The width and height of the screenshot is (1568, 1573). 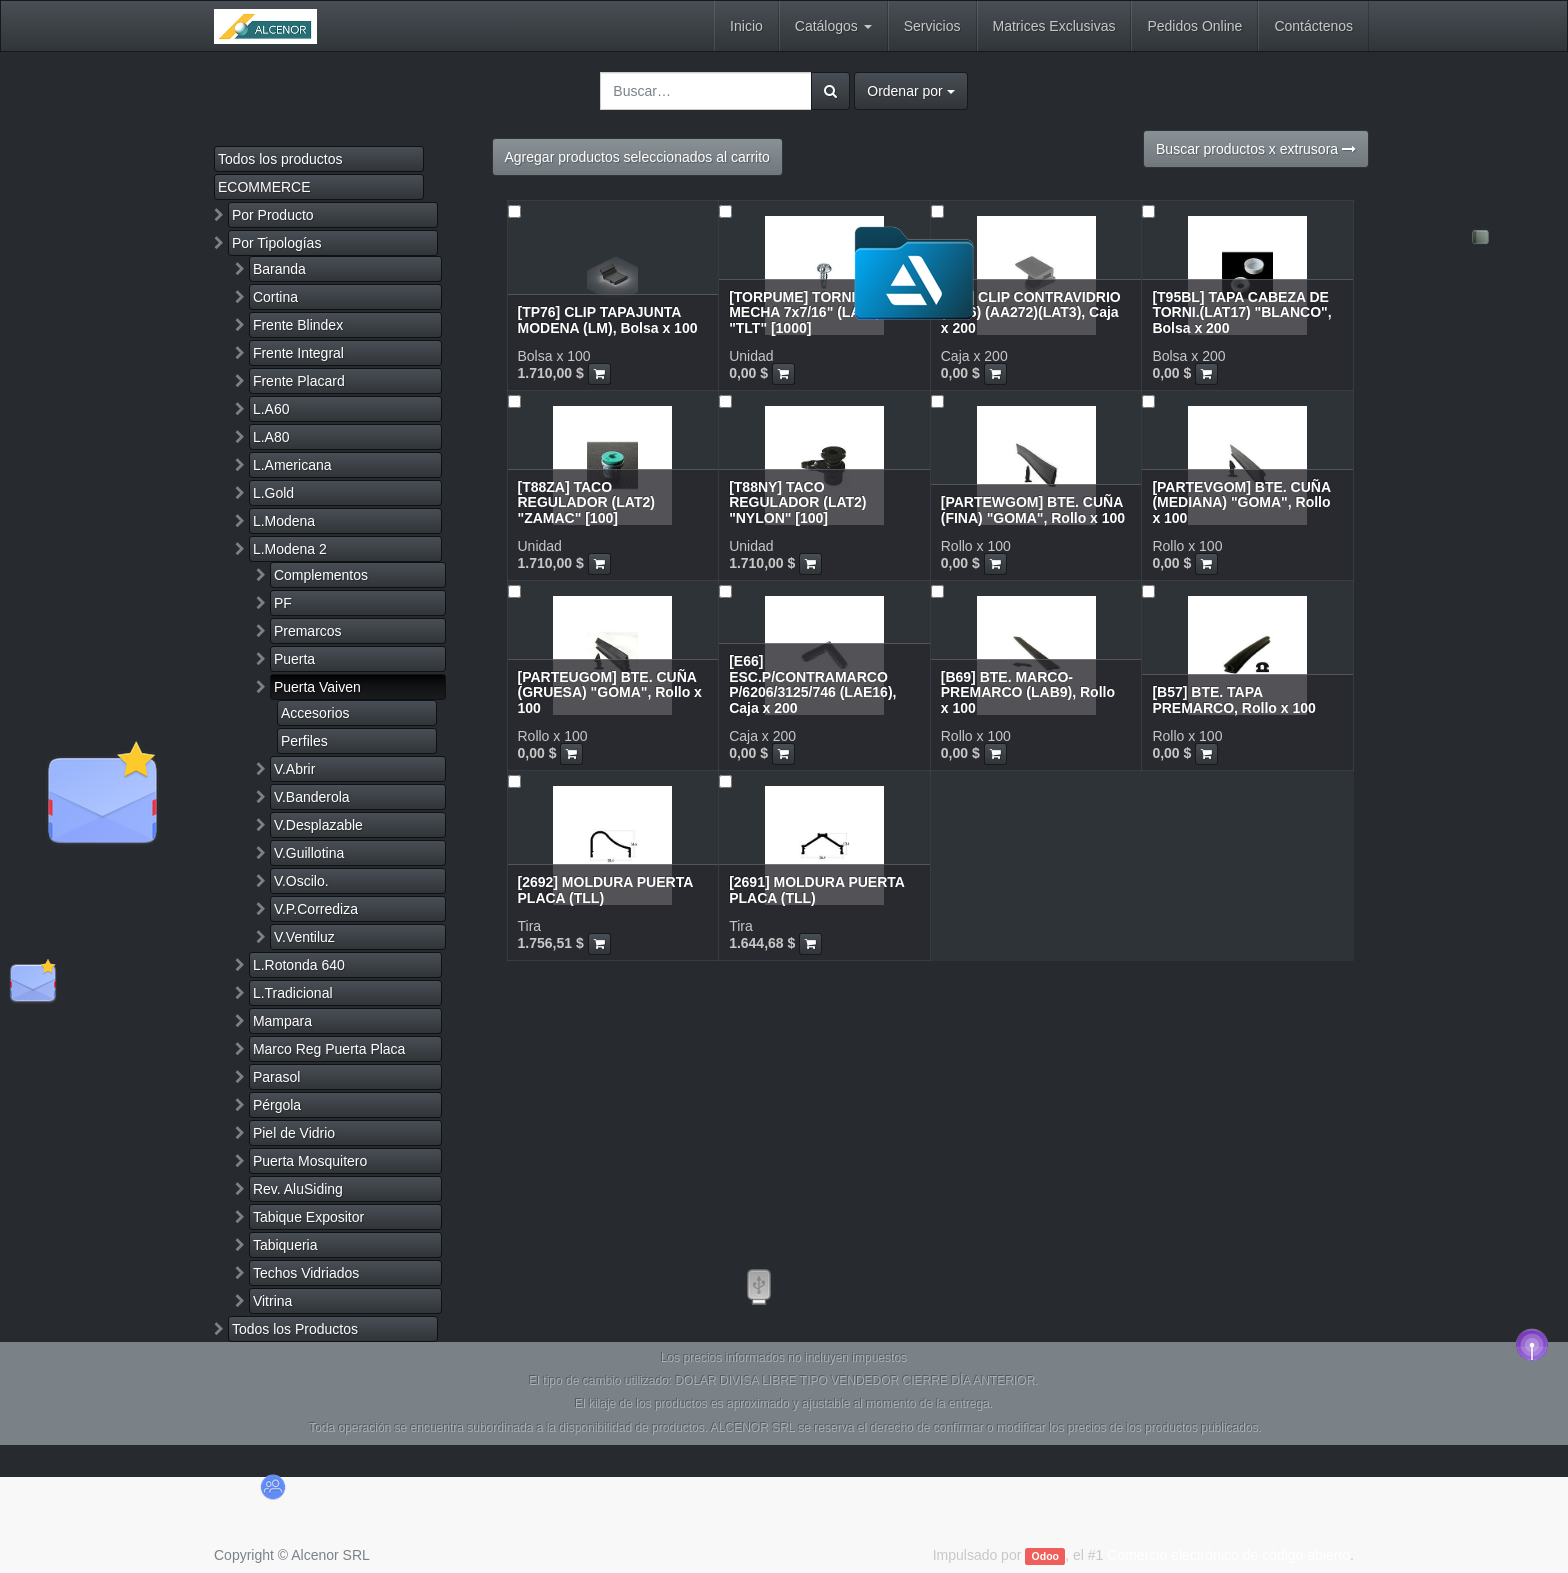 I want to click on mark email as unread, so click(x=33, y=983).